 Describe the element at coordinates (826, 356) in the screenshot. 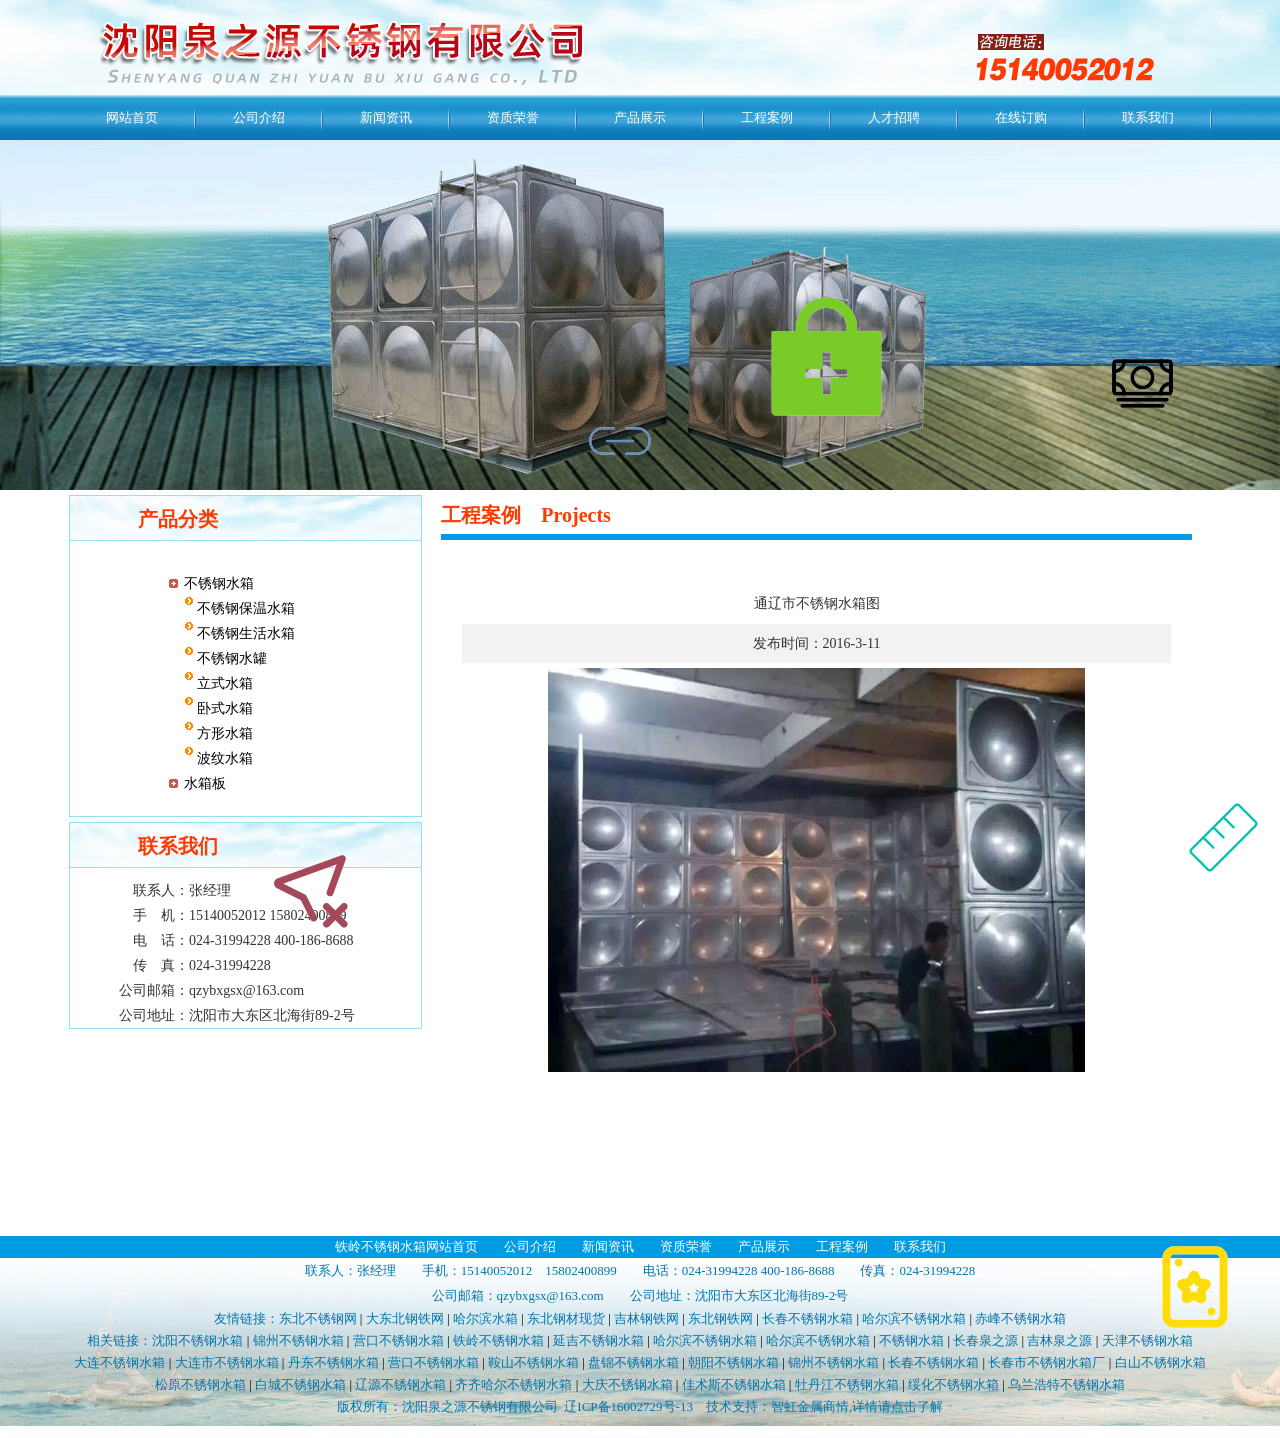

I see `add item to shopping bag` at that location.